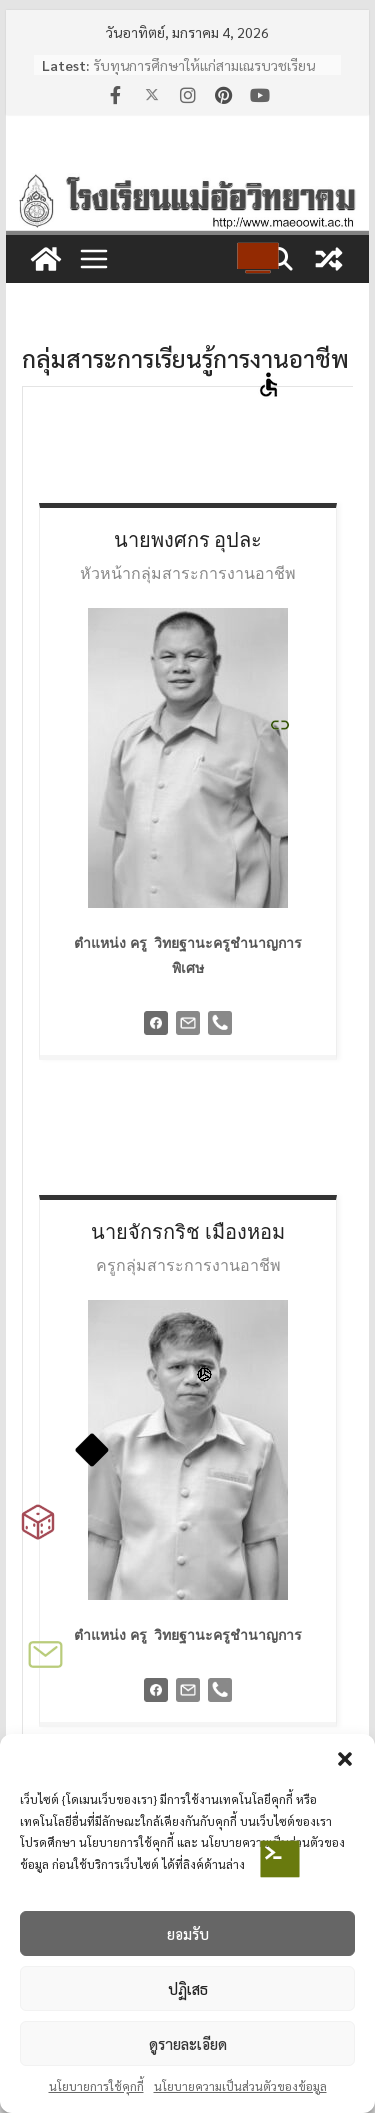  What do you see at coordinates (280, 725) in the screenshot?
I see `disconnect or remove a linked account` at bounding box center [280, 725].